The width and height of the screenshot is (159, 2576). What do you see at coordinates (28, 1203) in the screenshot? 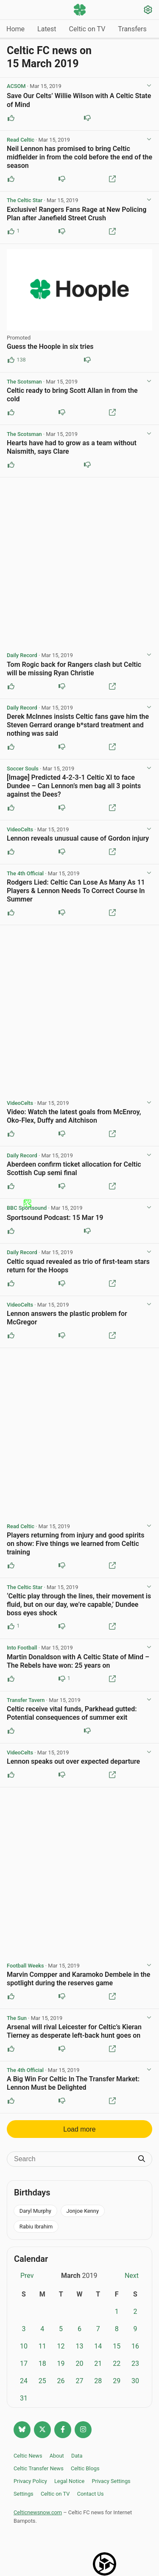
I see `visit the Spyderide website or app` at bounding box center [28, 1203].